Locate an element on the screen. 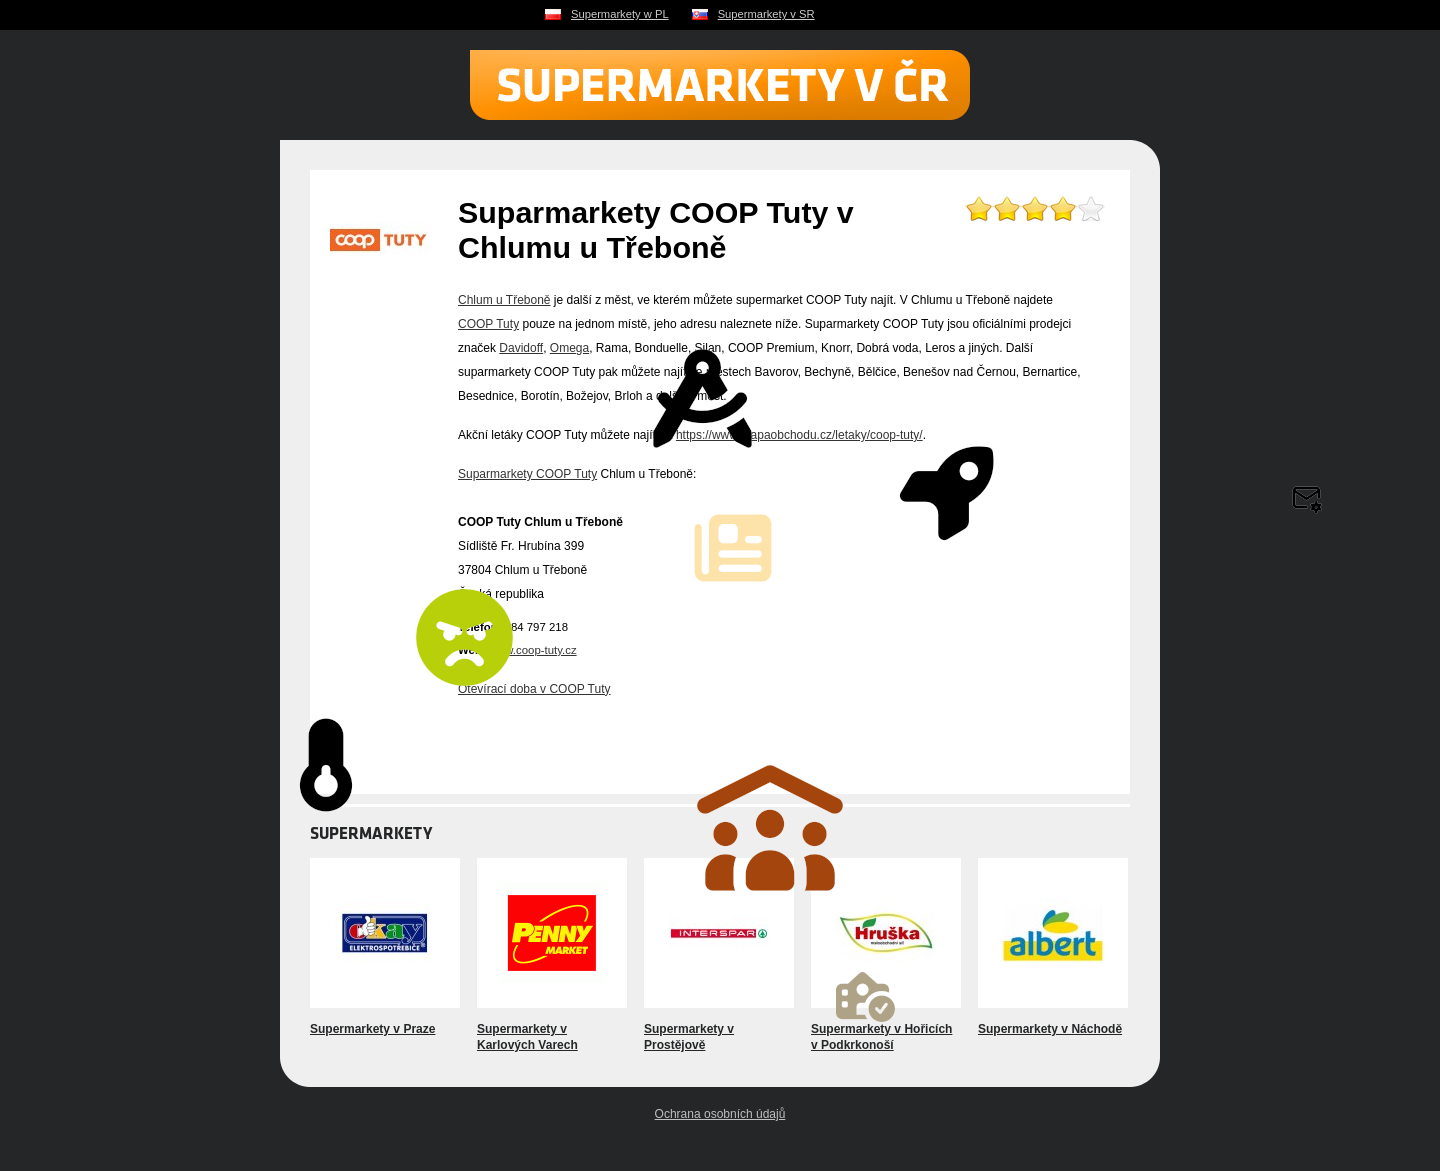 The height and width of the screenshot is (1171, 1440). view household or family members is located at coordinates (770, 834).